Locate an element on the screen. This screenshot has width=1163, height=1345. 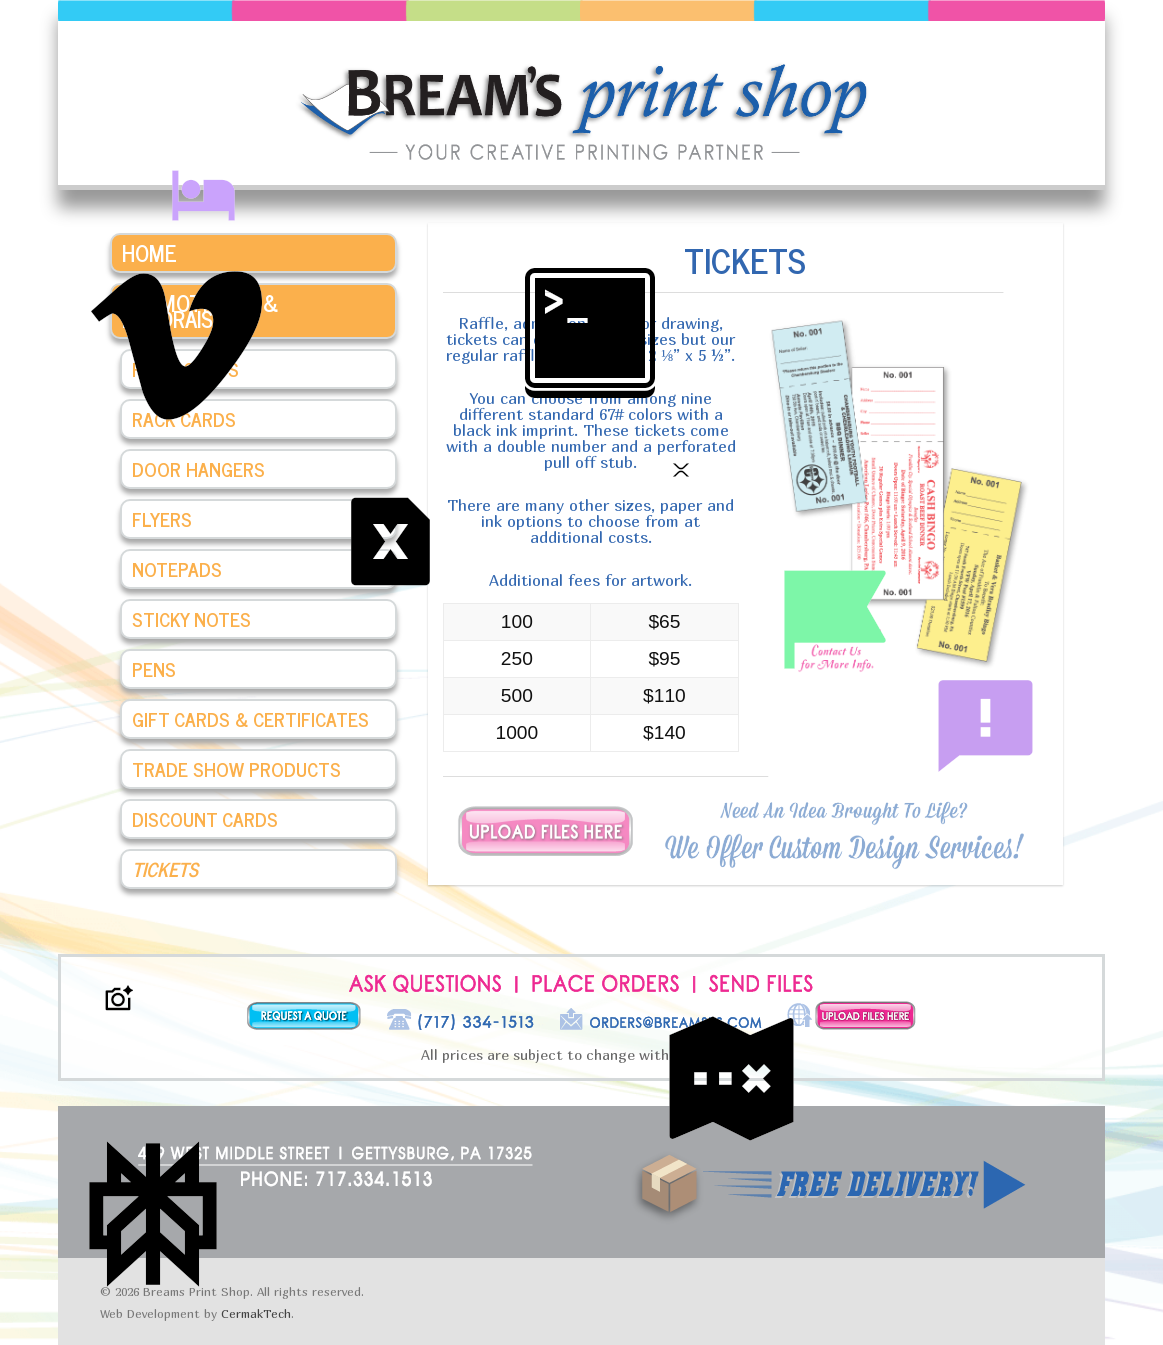
open the Vimeo app is located at coordinates (176, 345).